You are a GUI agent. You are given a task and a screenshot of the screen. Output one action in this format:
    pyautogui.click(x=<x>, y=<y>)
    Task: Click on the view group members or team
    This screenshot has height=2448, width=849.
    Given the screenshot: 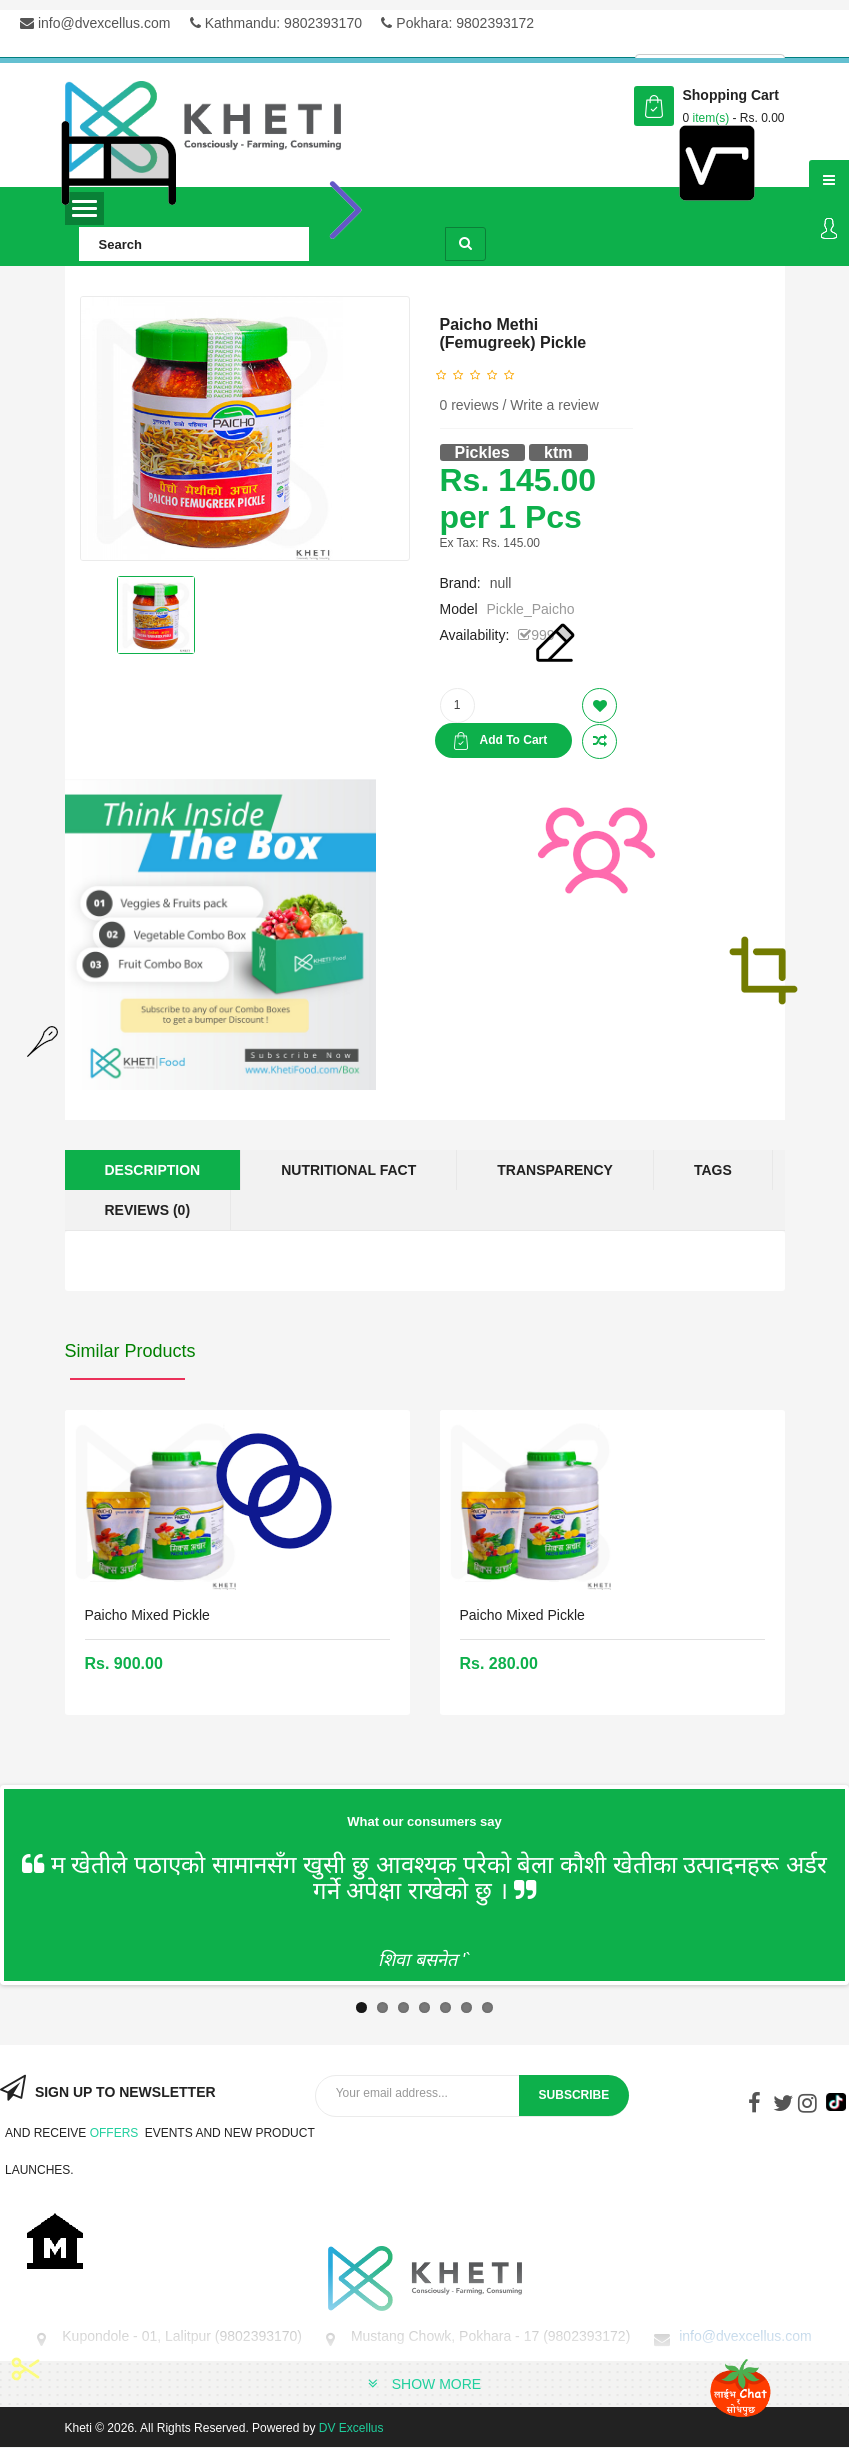 What is the action you would take?
    pyautogui.click(x=596, y=846)
    